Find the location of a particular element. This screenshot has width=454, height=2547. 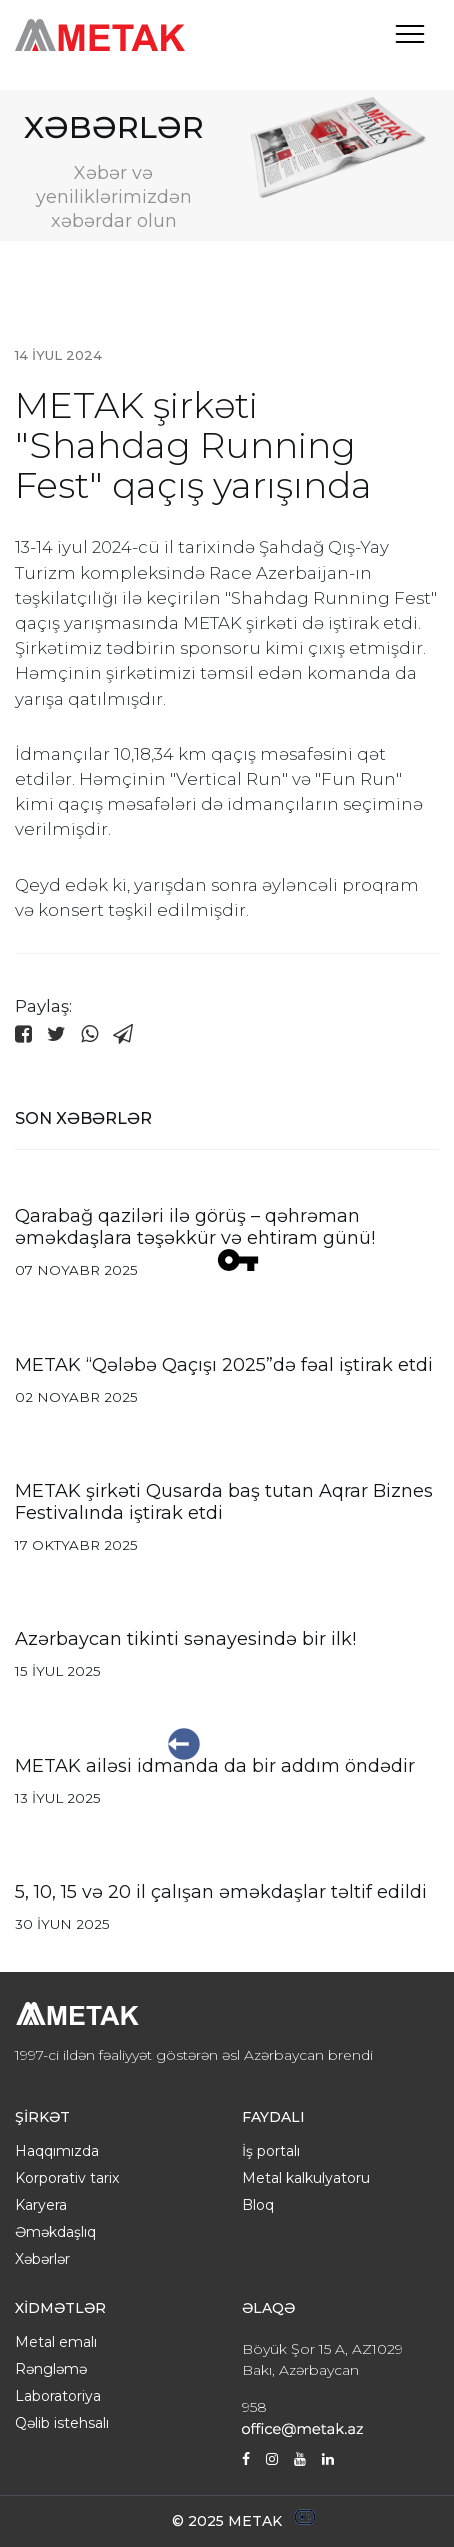

open gaming or games section is located at coordinates (305, 2517).